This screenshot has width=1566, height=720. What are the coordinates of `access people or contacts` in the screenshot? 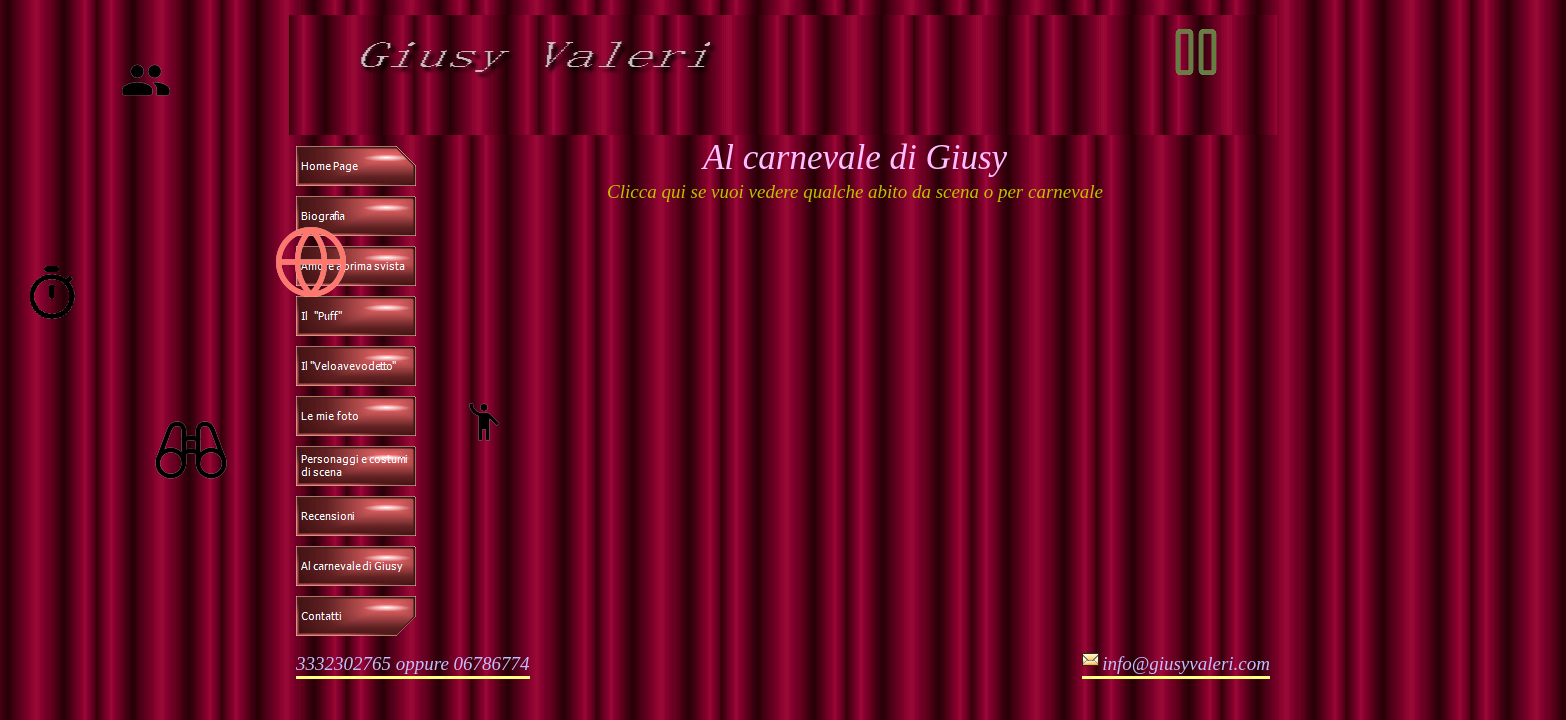 It's located at (484, 422).